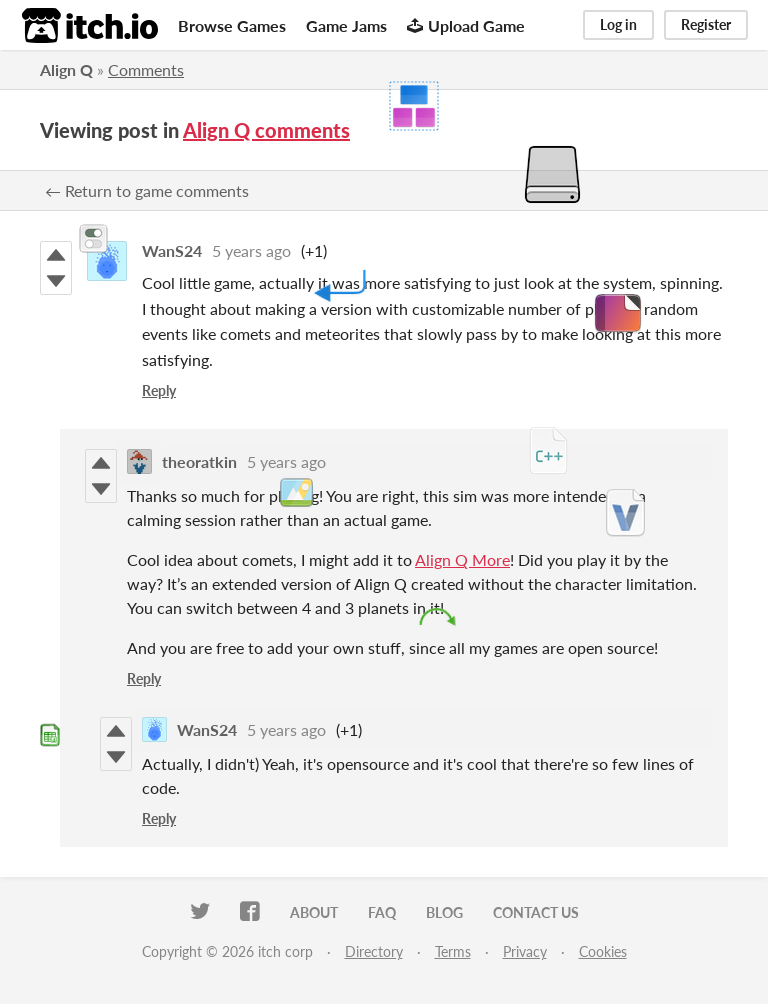 This screenshot has width=768, height=1004. I want to click on a C++ source code file, so click(548, 450).